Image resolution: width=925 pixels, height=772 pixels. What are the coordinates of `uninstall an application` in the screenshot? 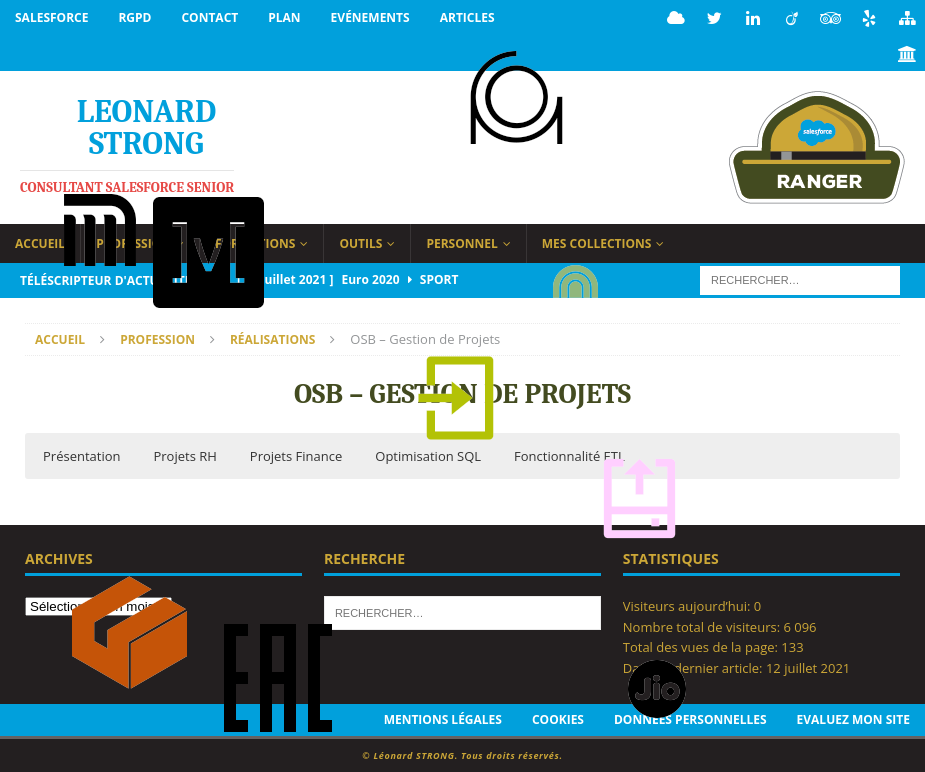 It's located at (639, 498).